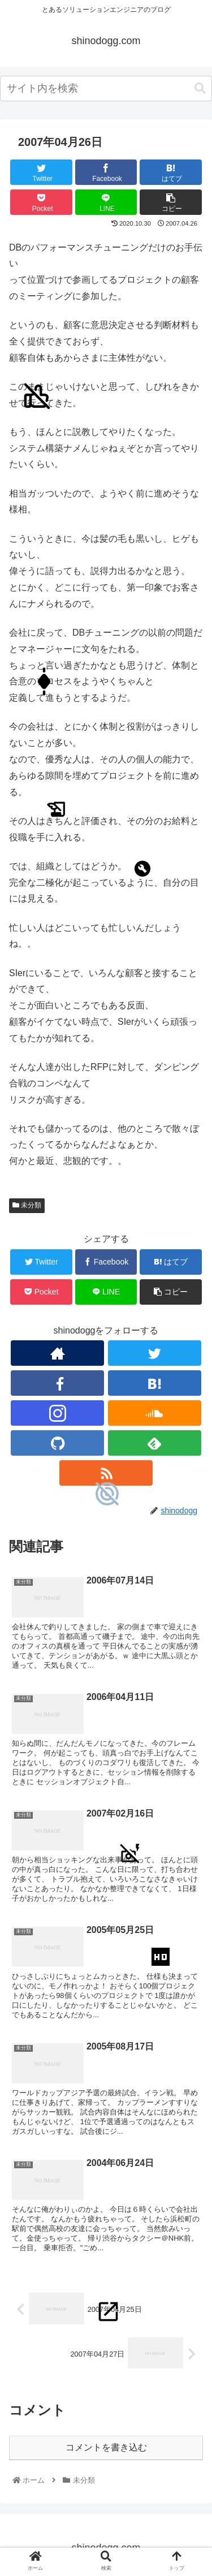 The width and height of the screenshot is (212, 2576). What do you see at coordinates (107, 1494) in the screenshot?
I see `disable targeting or tracking` at bounding box center [107, 1494].